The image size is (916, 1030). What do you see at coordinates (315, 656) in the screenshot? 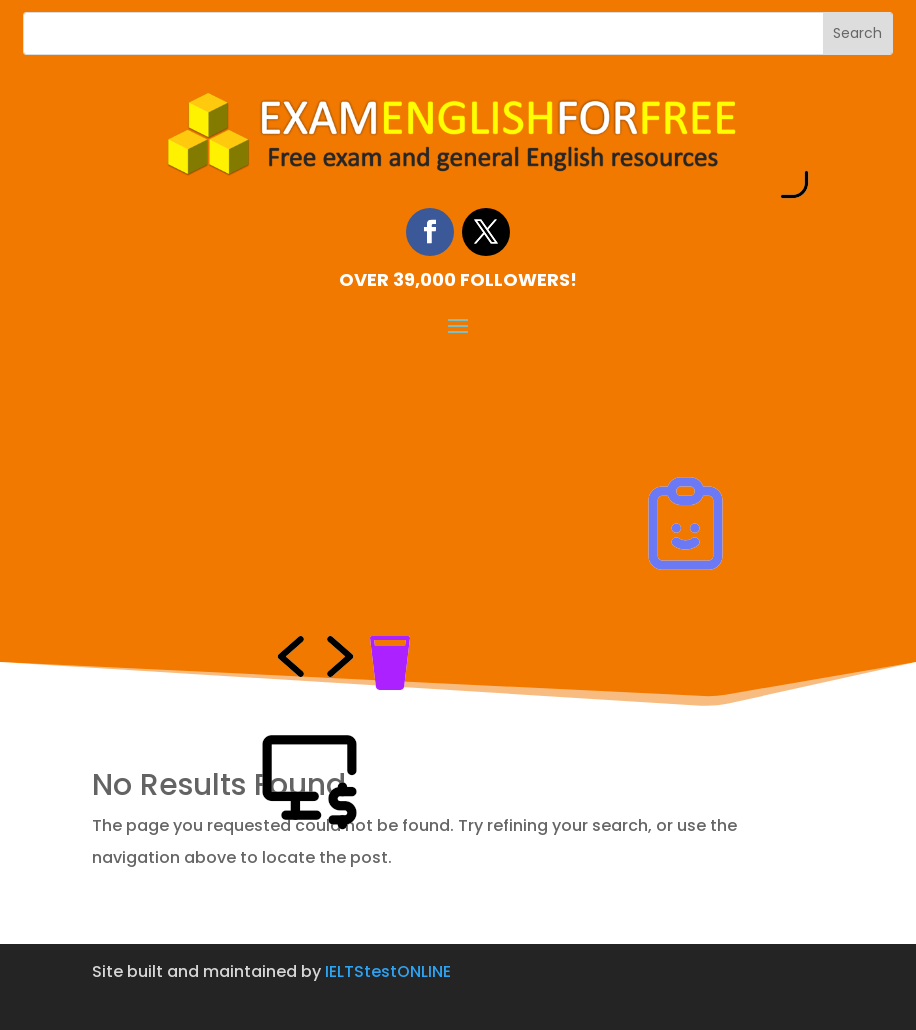
I see `view or edit source code` at bounding box center [315, 656].